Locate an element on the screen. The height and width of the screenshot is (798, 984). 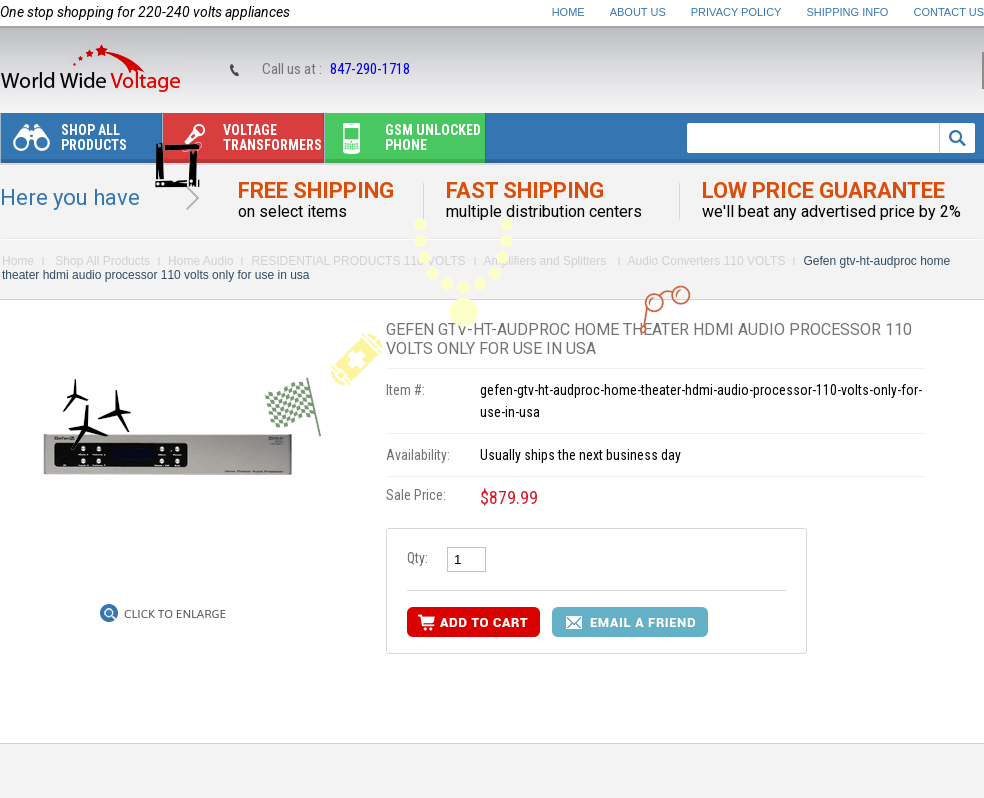
select a wooden frame border style is located at coordinates (177, 165).